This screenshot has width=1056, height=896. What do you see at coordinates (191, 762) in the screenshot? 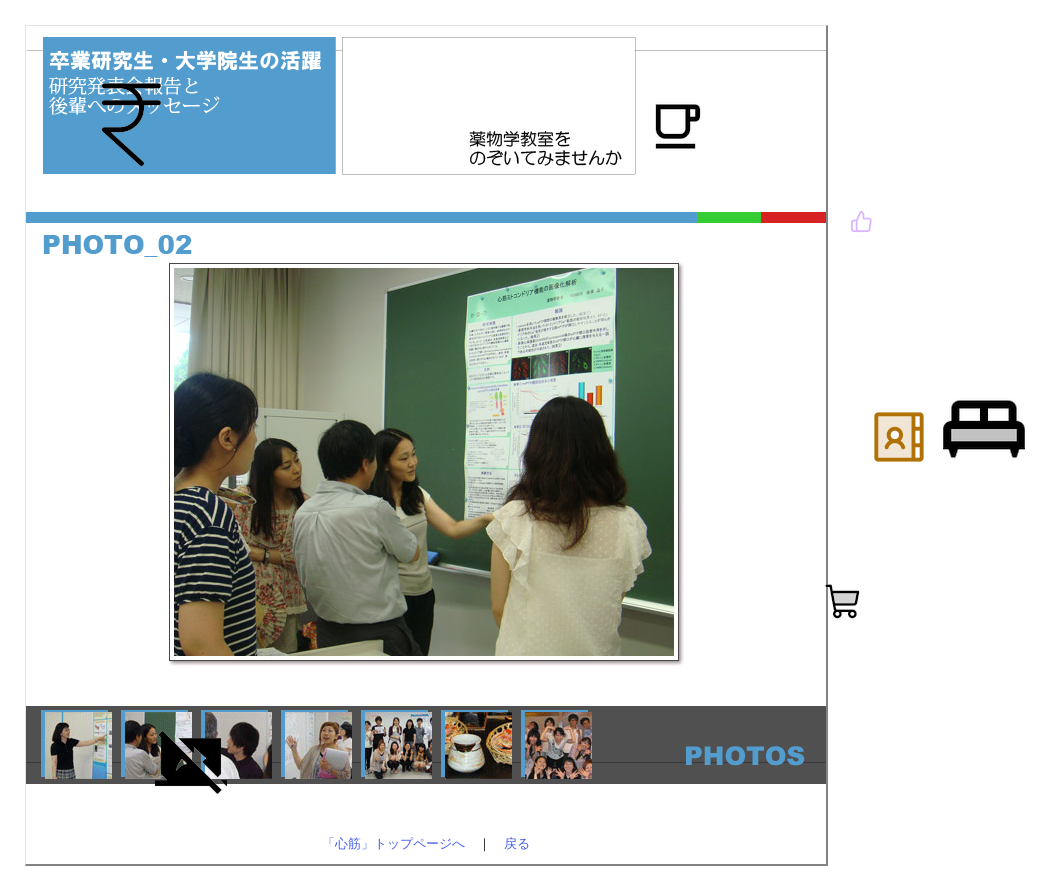
I see `stop sharing your screen` at bounding box center [191, 762].